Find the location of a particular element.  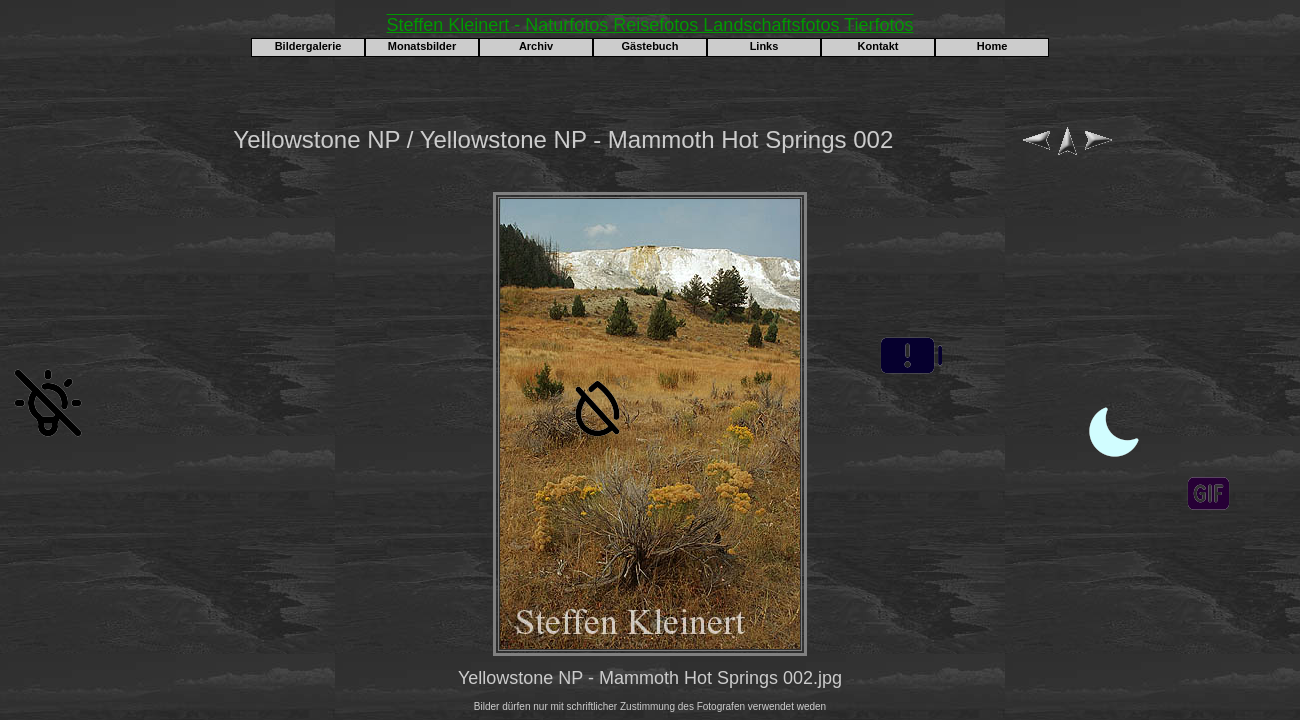

disable water or liquid detection is located at coordinates (597, 410).